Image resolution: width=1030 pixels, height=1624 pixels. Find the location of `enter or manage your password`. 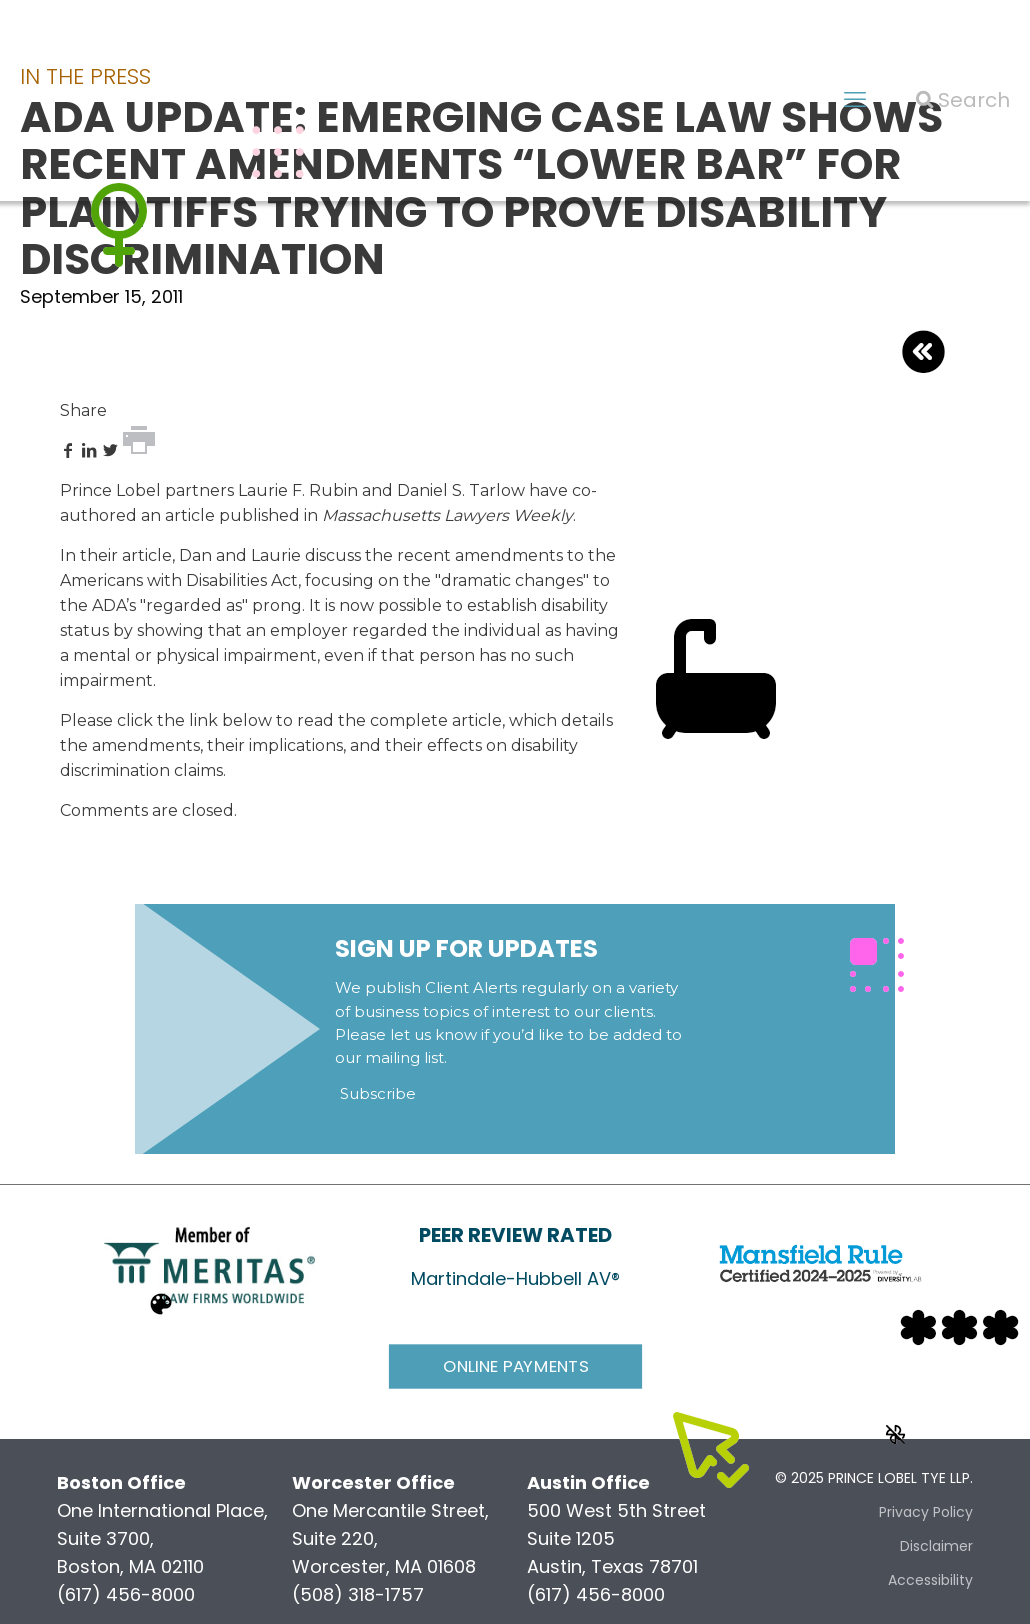

enter or manage your password is located at coordinates (959, 1327).